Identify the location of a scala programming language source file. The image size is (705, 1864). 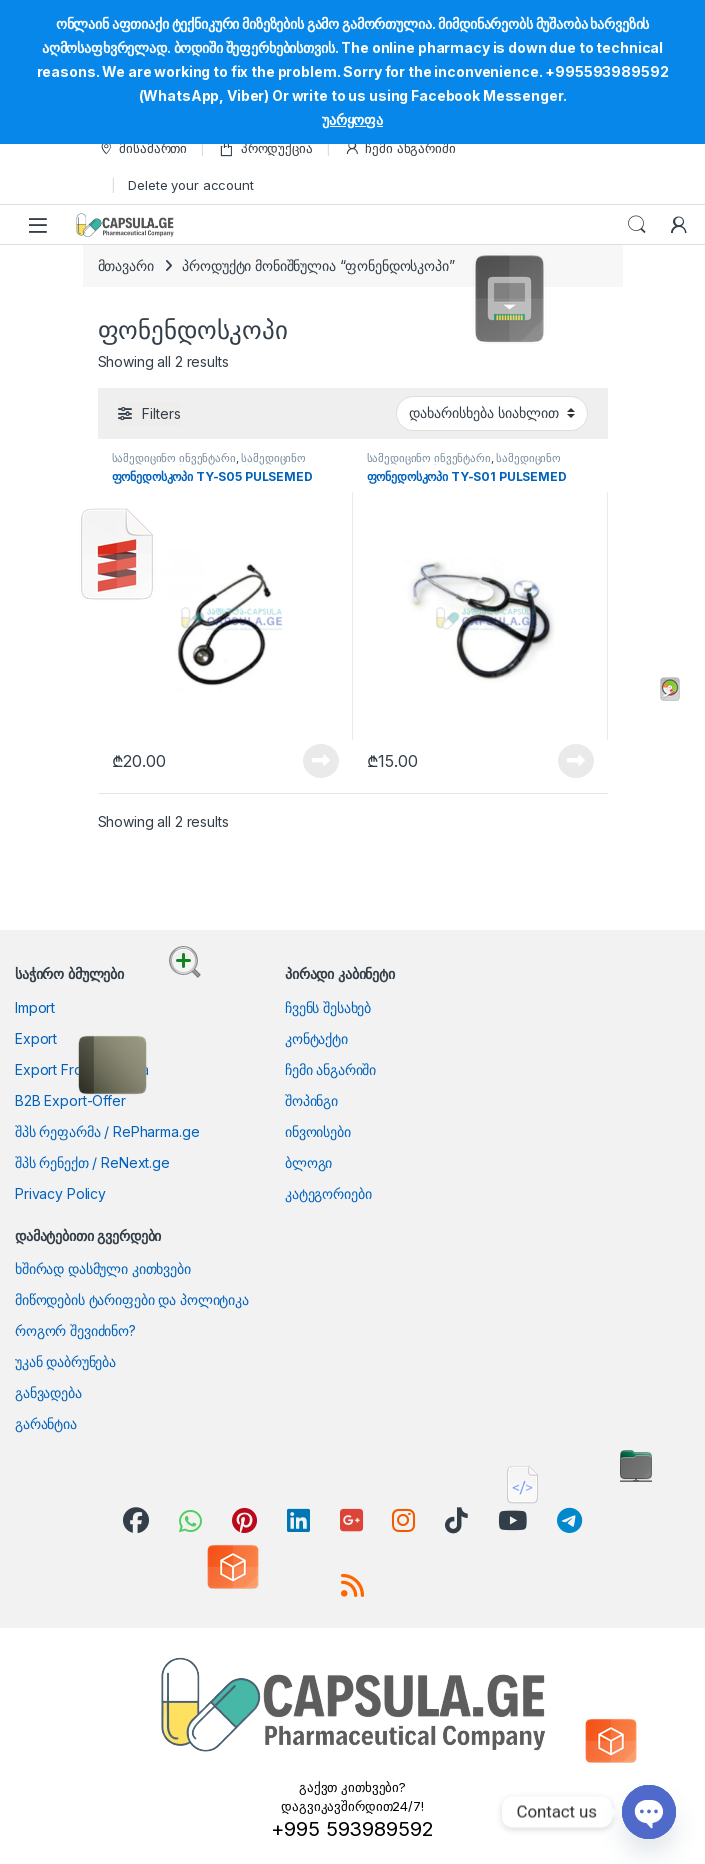
(117, 554).